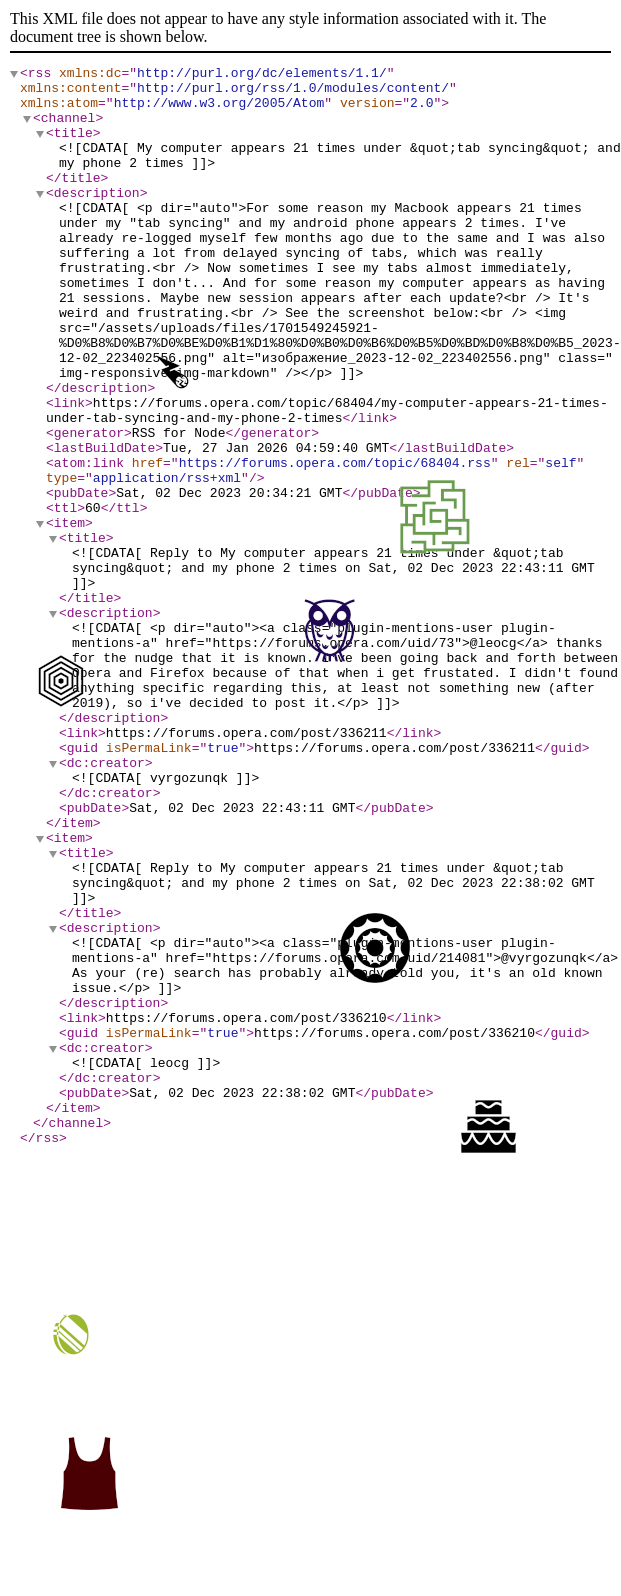 This screenshot has width=621, height=1596. I want to click on access puzzle or maze game, so click(434, 517).